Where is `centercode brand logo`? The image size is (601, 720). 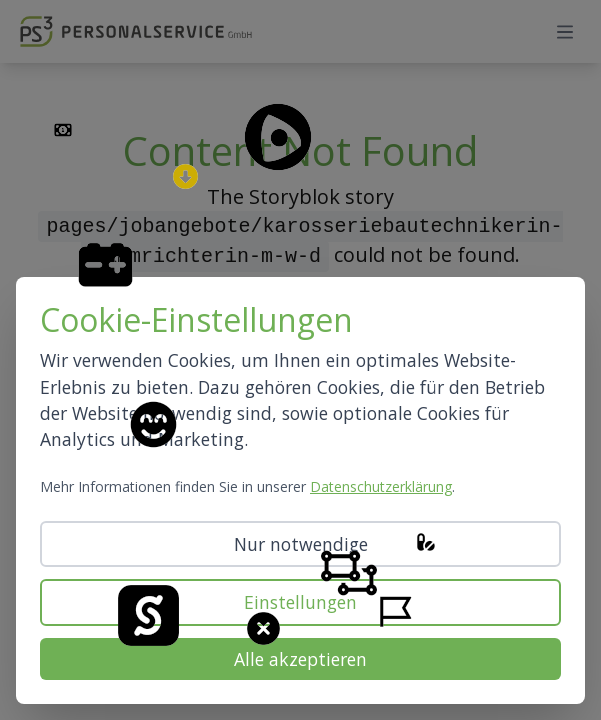 centercode brand logo is located at coordinates (278, 137).